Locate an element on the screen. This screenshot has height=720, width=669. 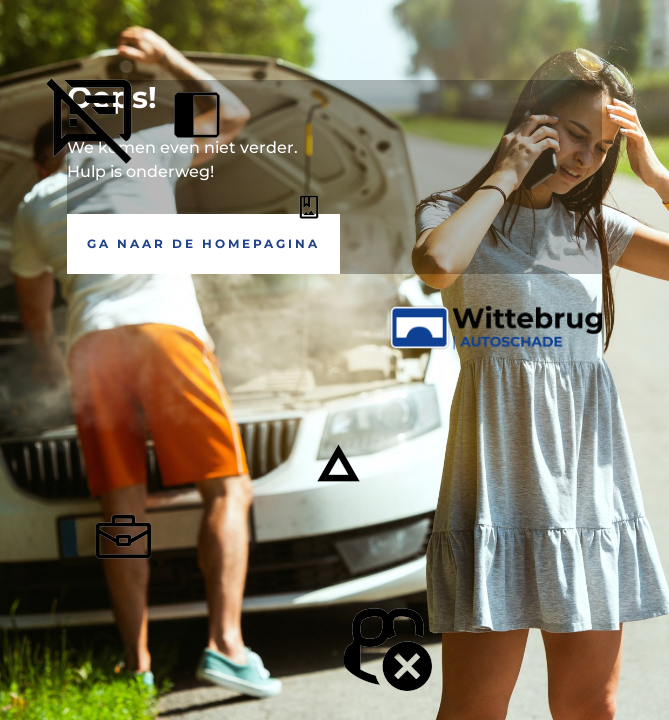
open photo album is located at coordinates (309, 207).